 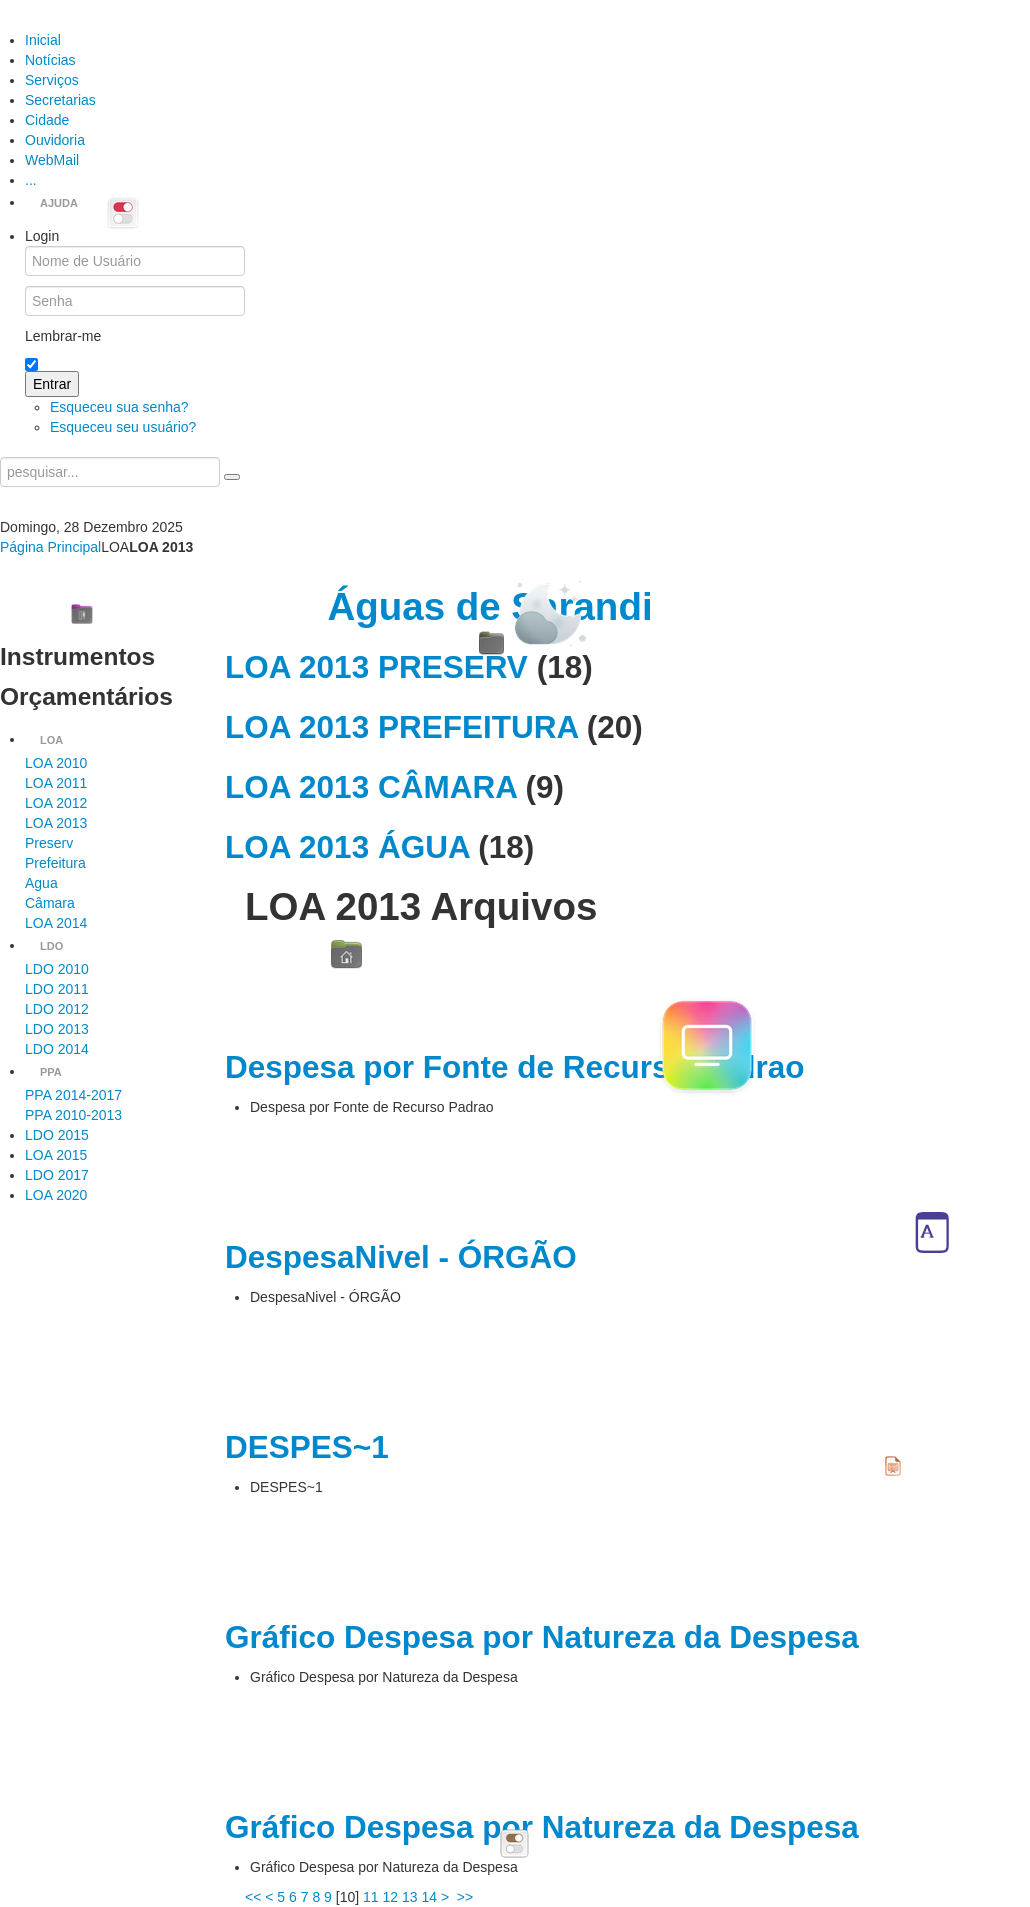 What do you see at coordinates (514, 1843) in the screenshot?
I see `open unity tweak tool settings` at bounding box center [514, 1843].